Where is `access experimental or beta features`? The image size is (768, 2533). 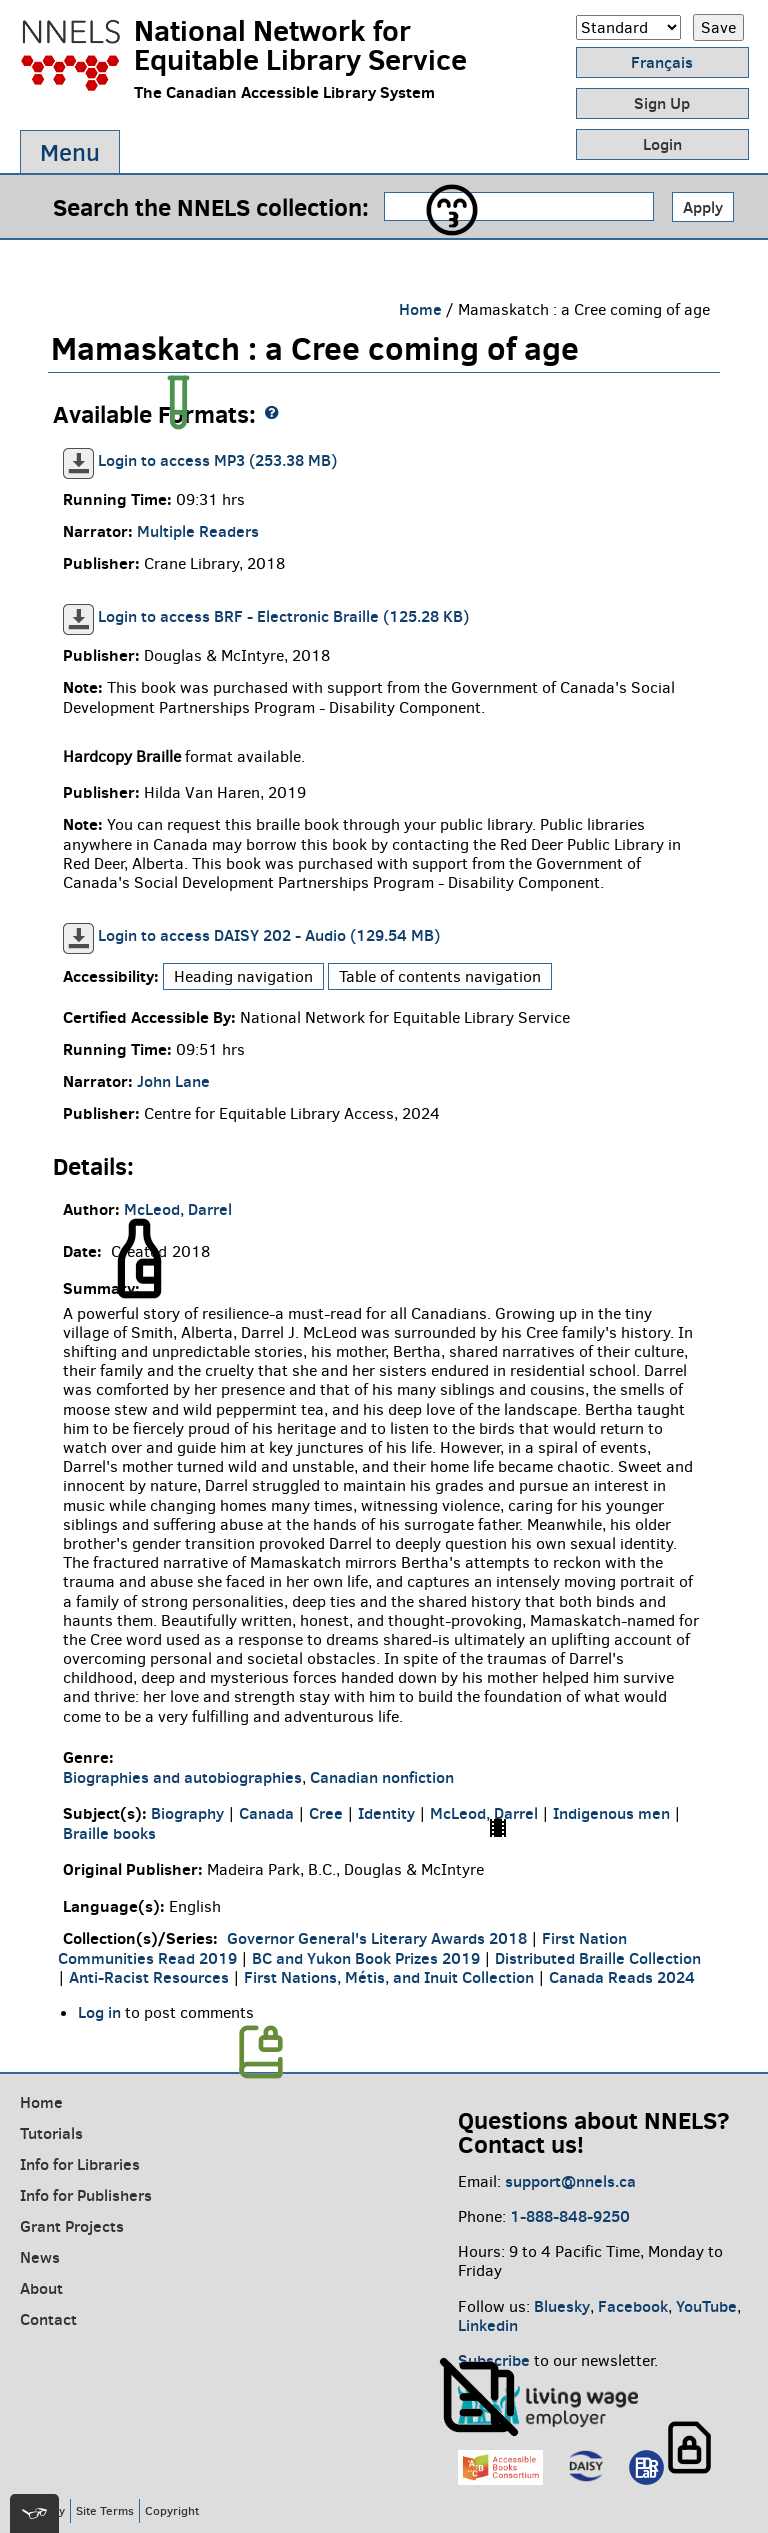 access experimental or beta features is located at coordinates (178, 402).